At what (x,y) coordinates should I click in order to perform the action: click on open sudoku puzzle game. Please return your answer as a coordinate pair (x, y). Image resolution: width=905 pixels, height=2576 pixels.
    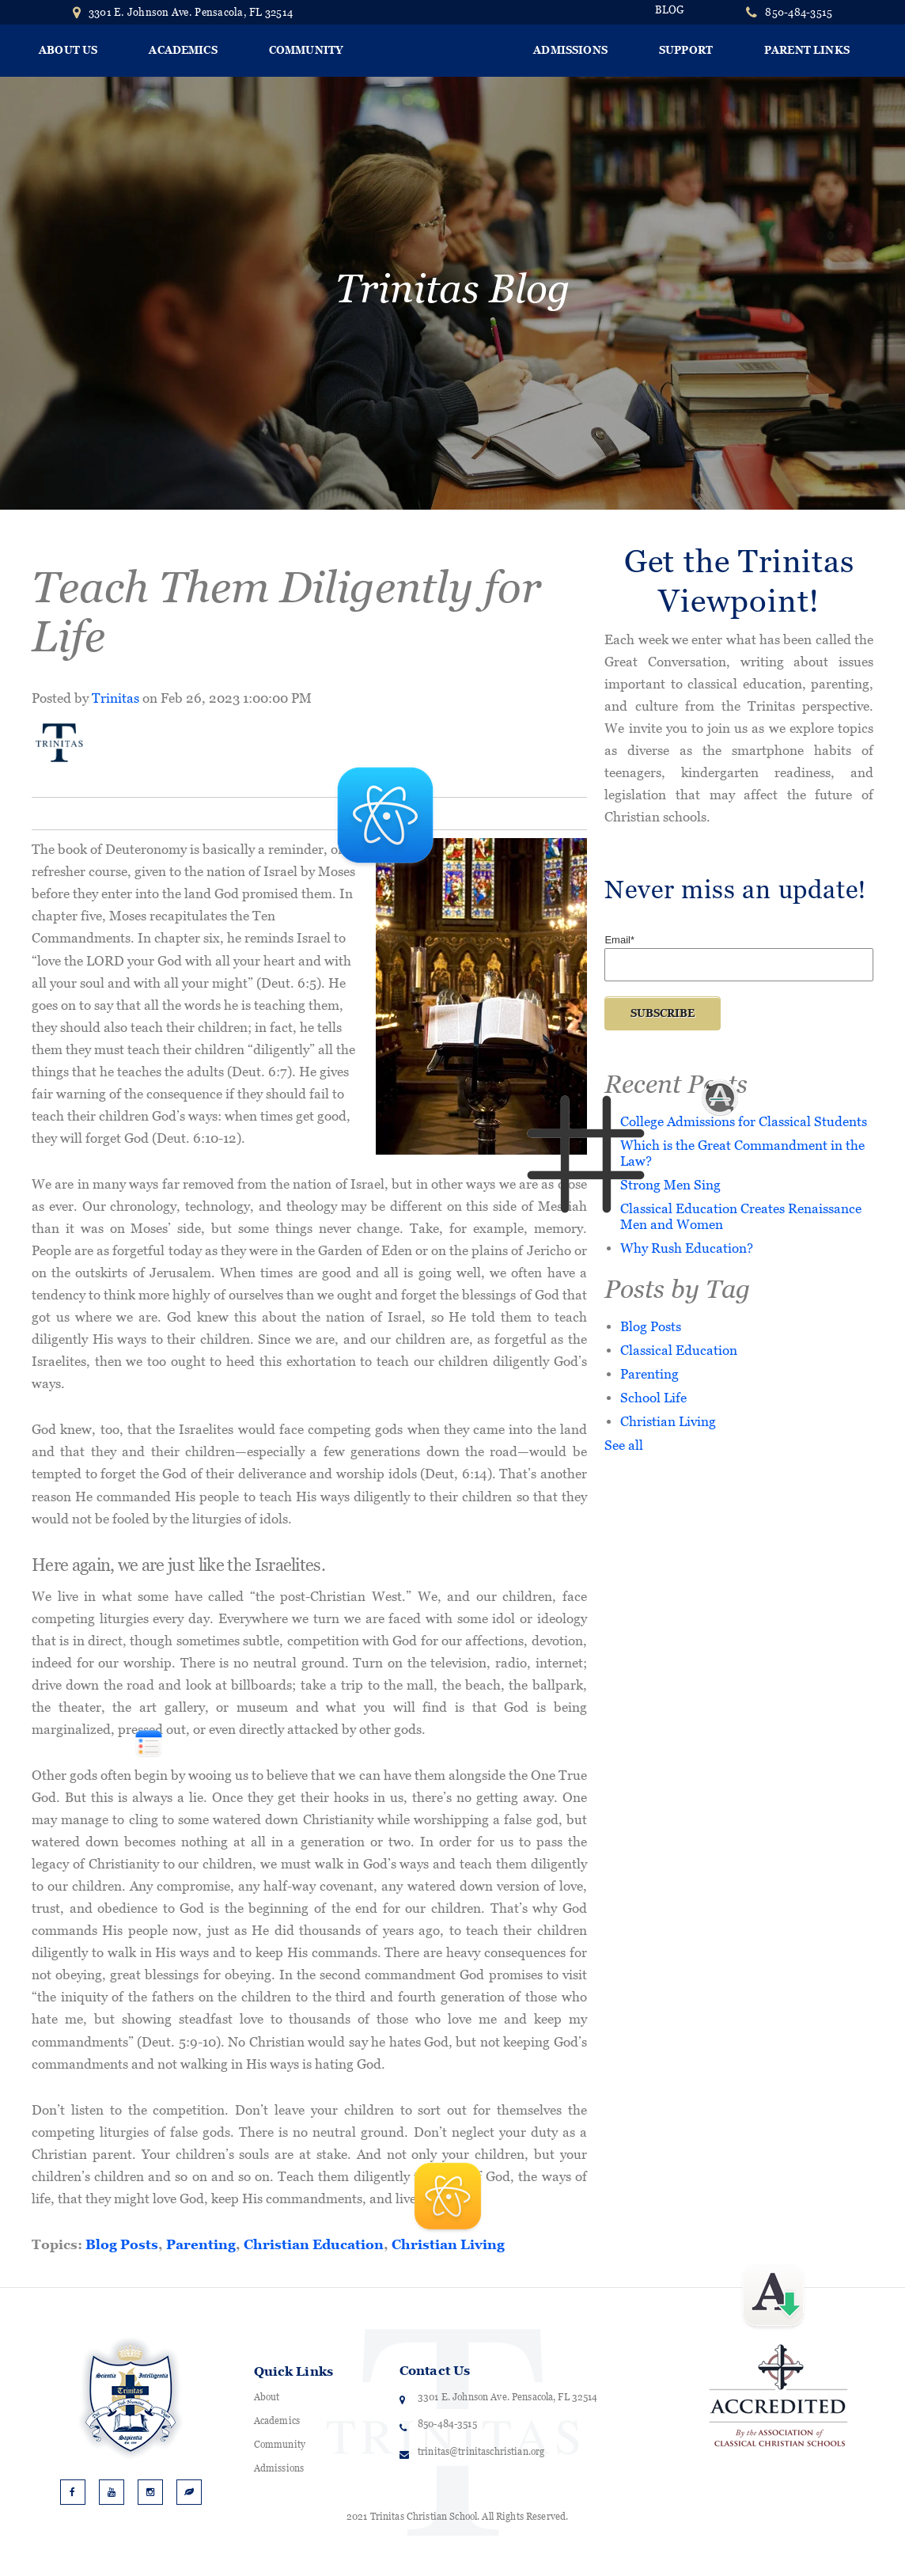
    Looking at the image, I should click on (585, 1154).